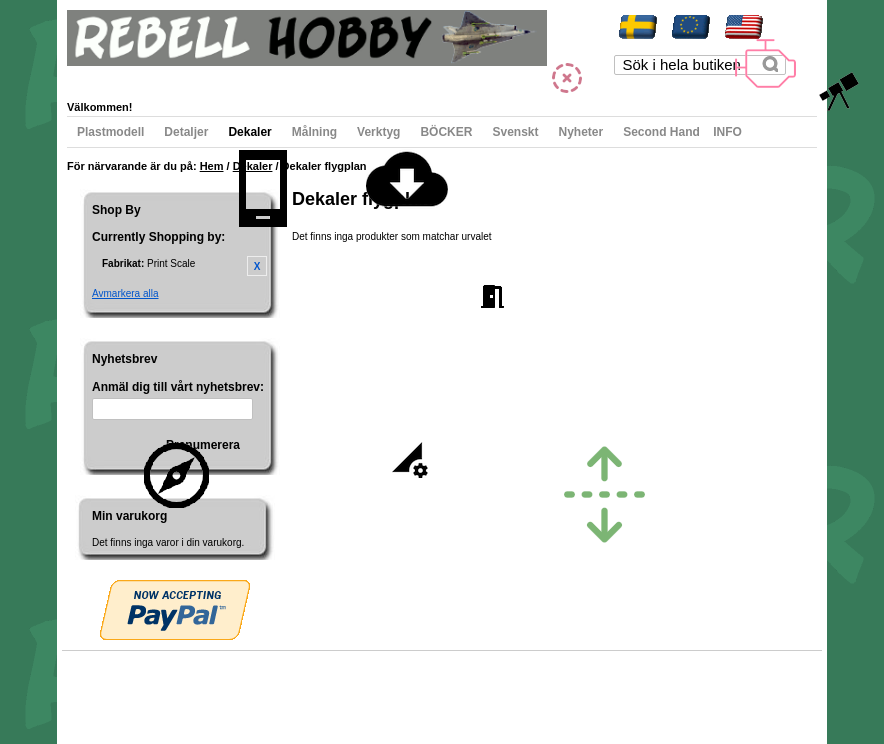 The image size is (884, 744). Describe the element at coordinates (839, 92) in the screenshot. I see `explore or discover new content` at that location.